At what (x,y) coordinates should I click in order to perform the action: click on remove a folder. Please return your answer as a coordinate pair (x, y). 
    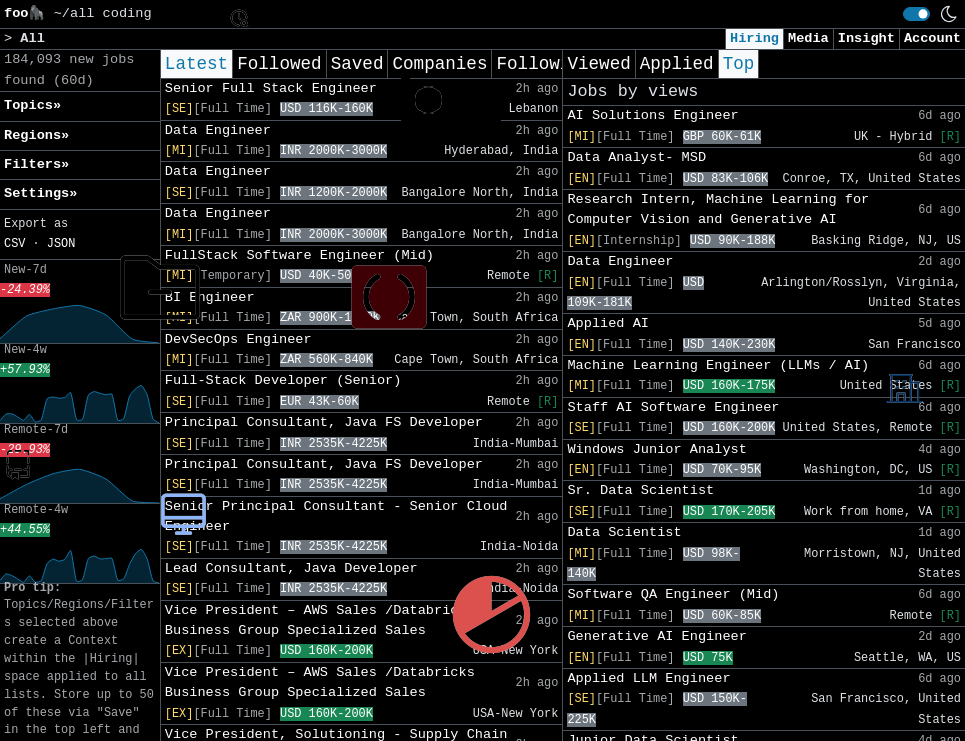
    Looking at the image, I should click on (160, 286).